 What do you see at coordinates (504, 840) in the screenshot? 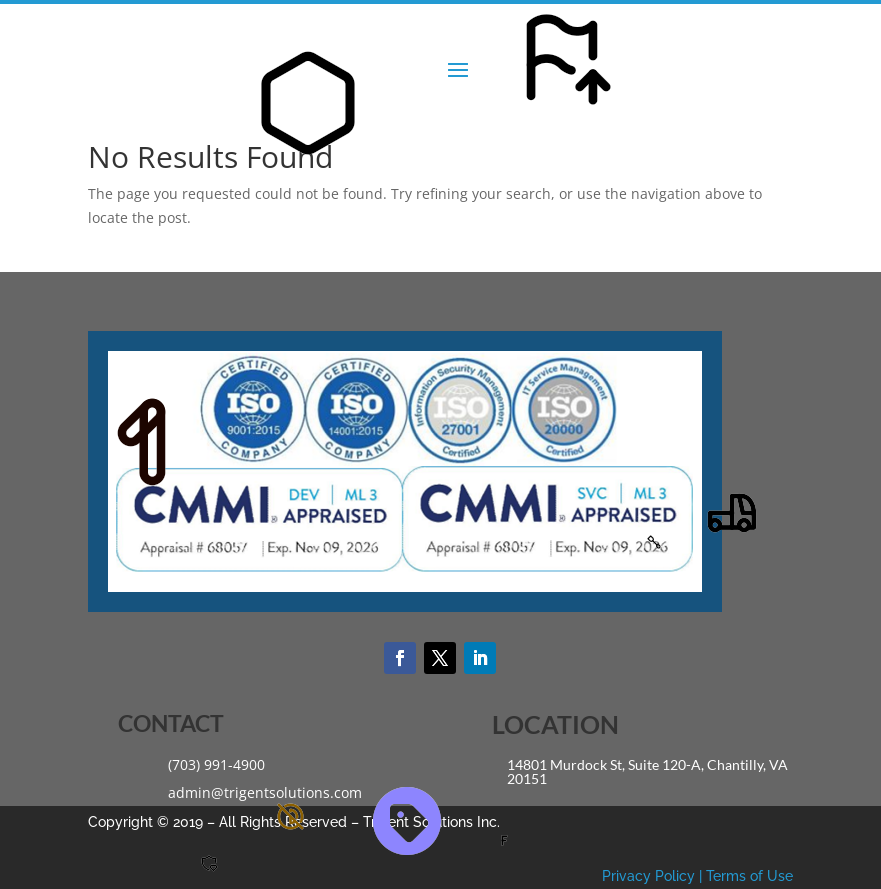
I see `indicates a Facebook shortcut or link` at bounding box center [504, 840].